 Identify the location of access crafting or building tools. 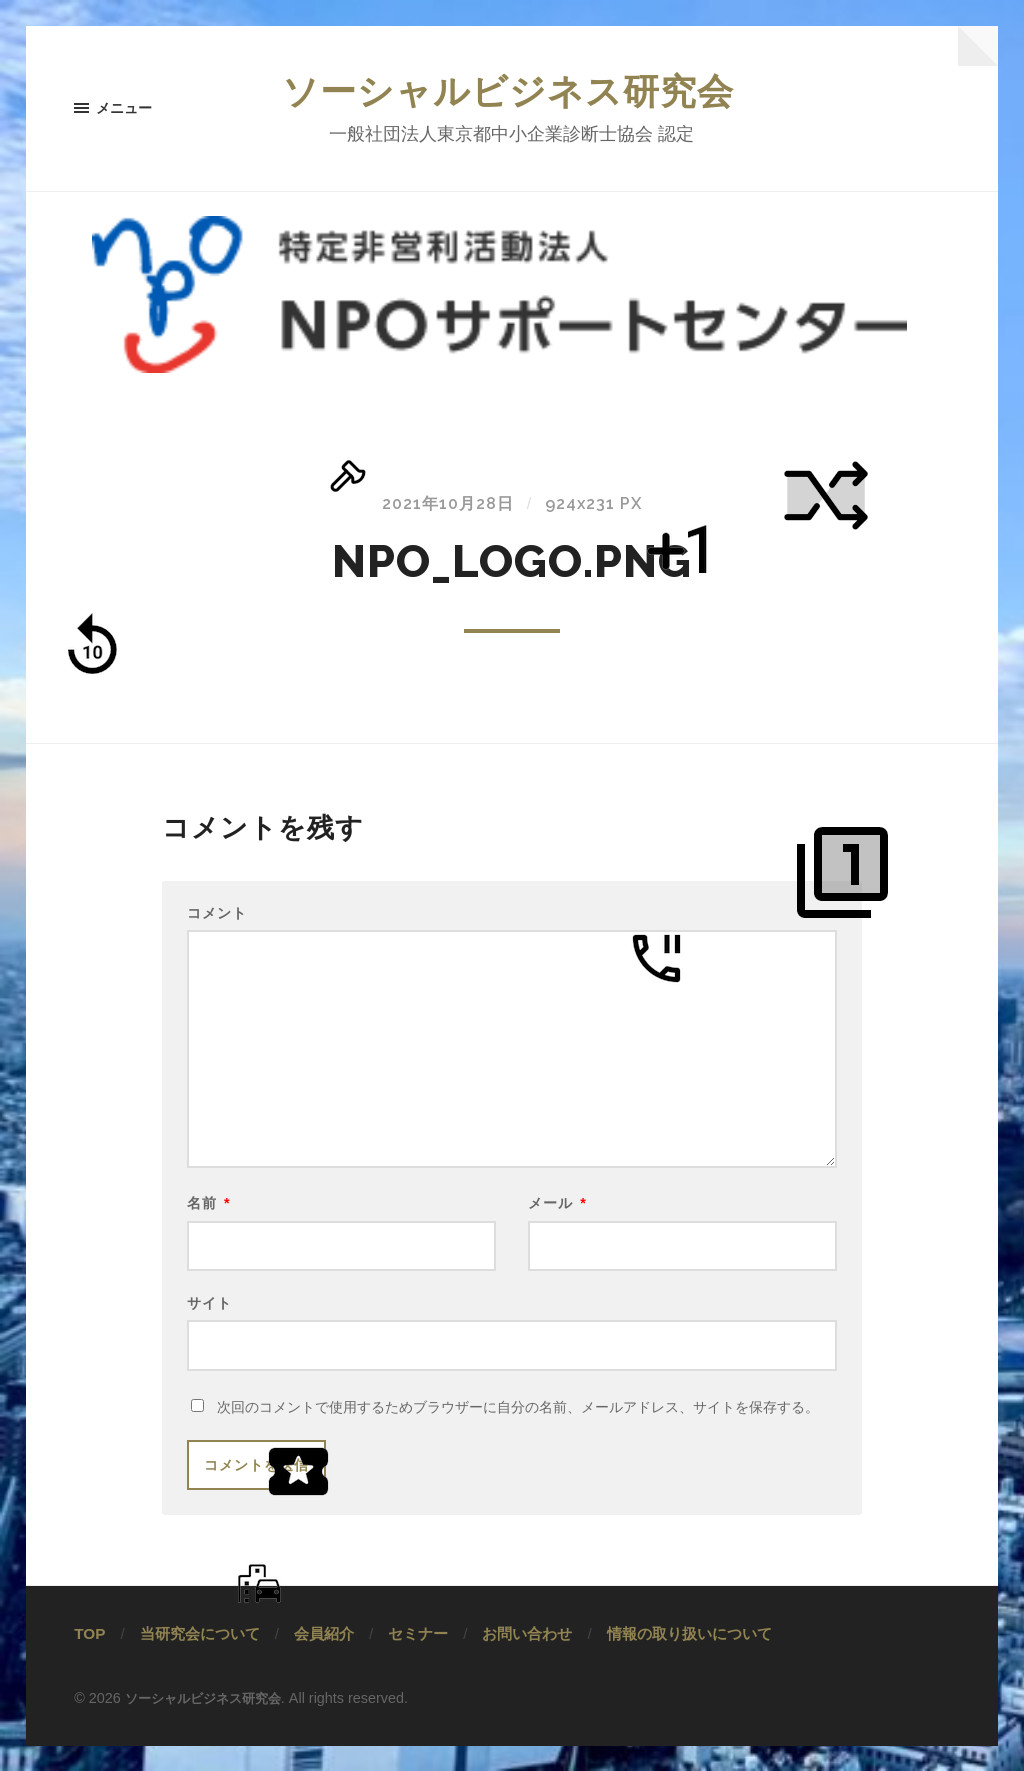
(348, 476).